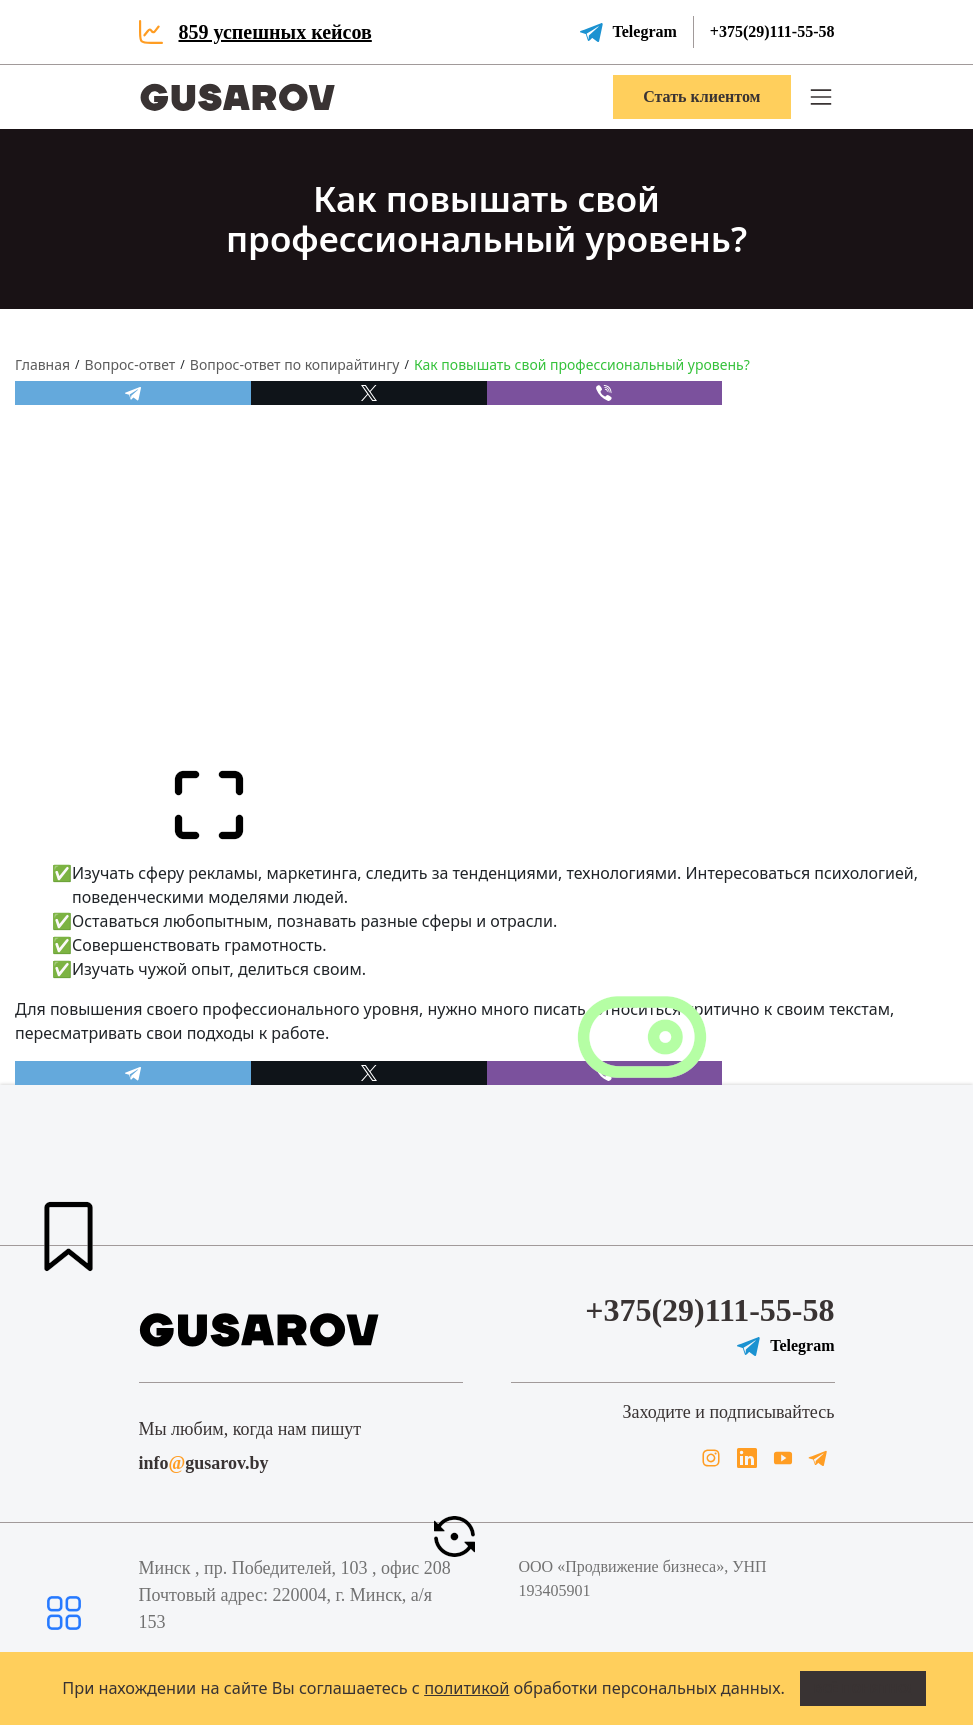 The image size is (973, 1725). What do you see at coordinates (642, 1037) in the screenshot?
I see `toggle switch in the on position` at bounding box center [642, 1037].